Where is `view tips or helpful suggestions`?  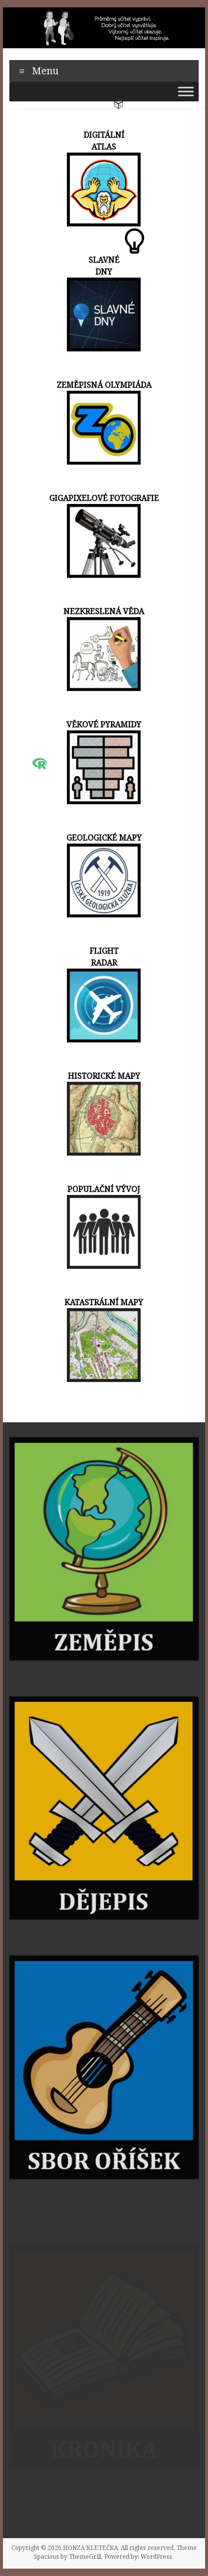
view tips or helpful suggestions is located at coordinates (134, 240).